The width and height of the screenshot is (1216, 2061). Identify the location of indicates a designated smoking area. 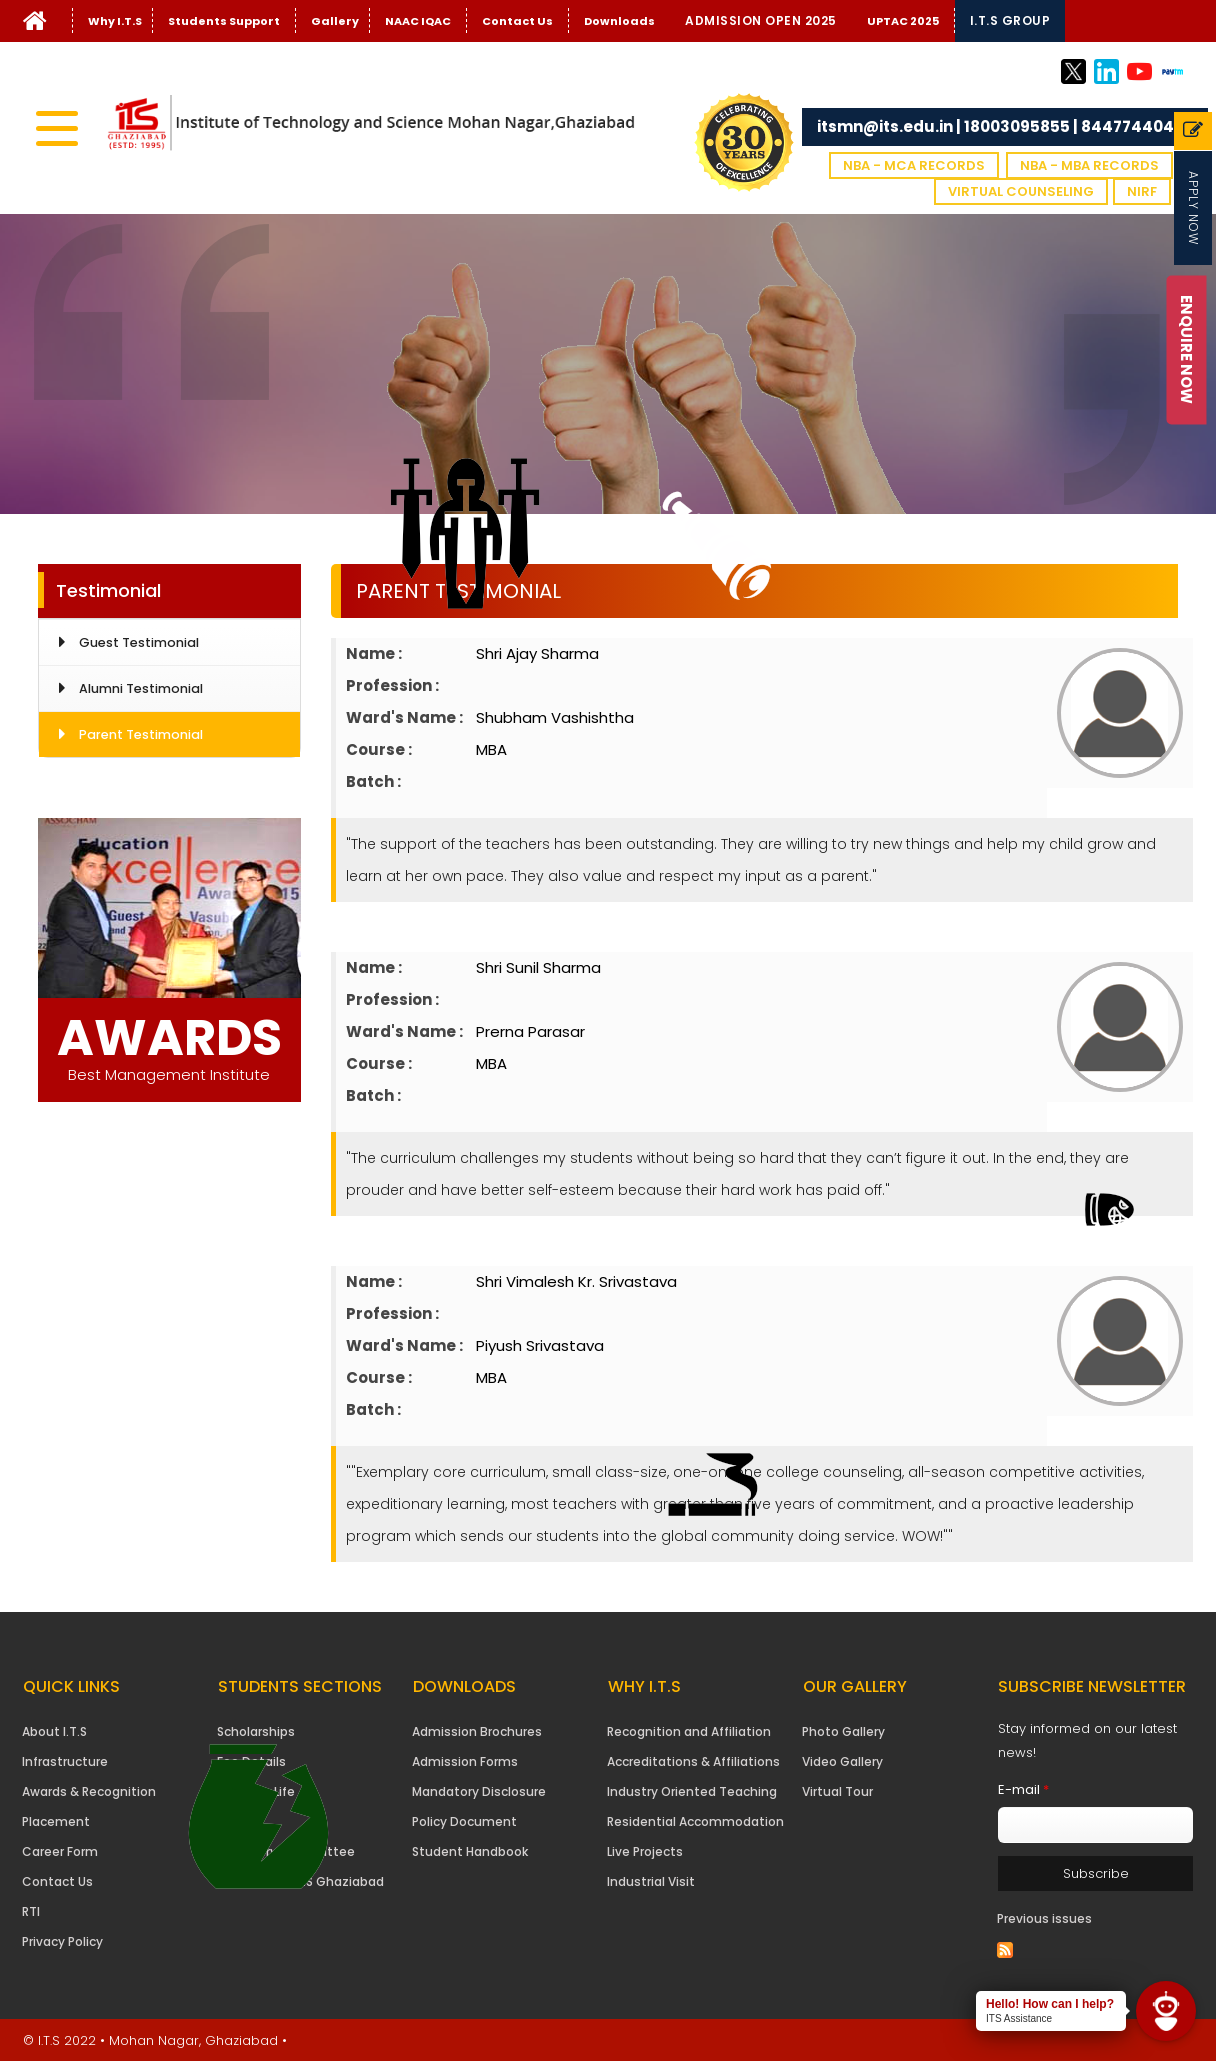
(712, 1496).